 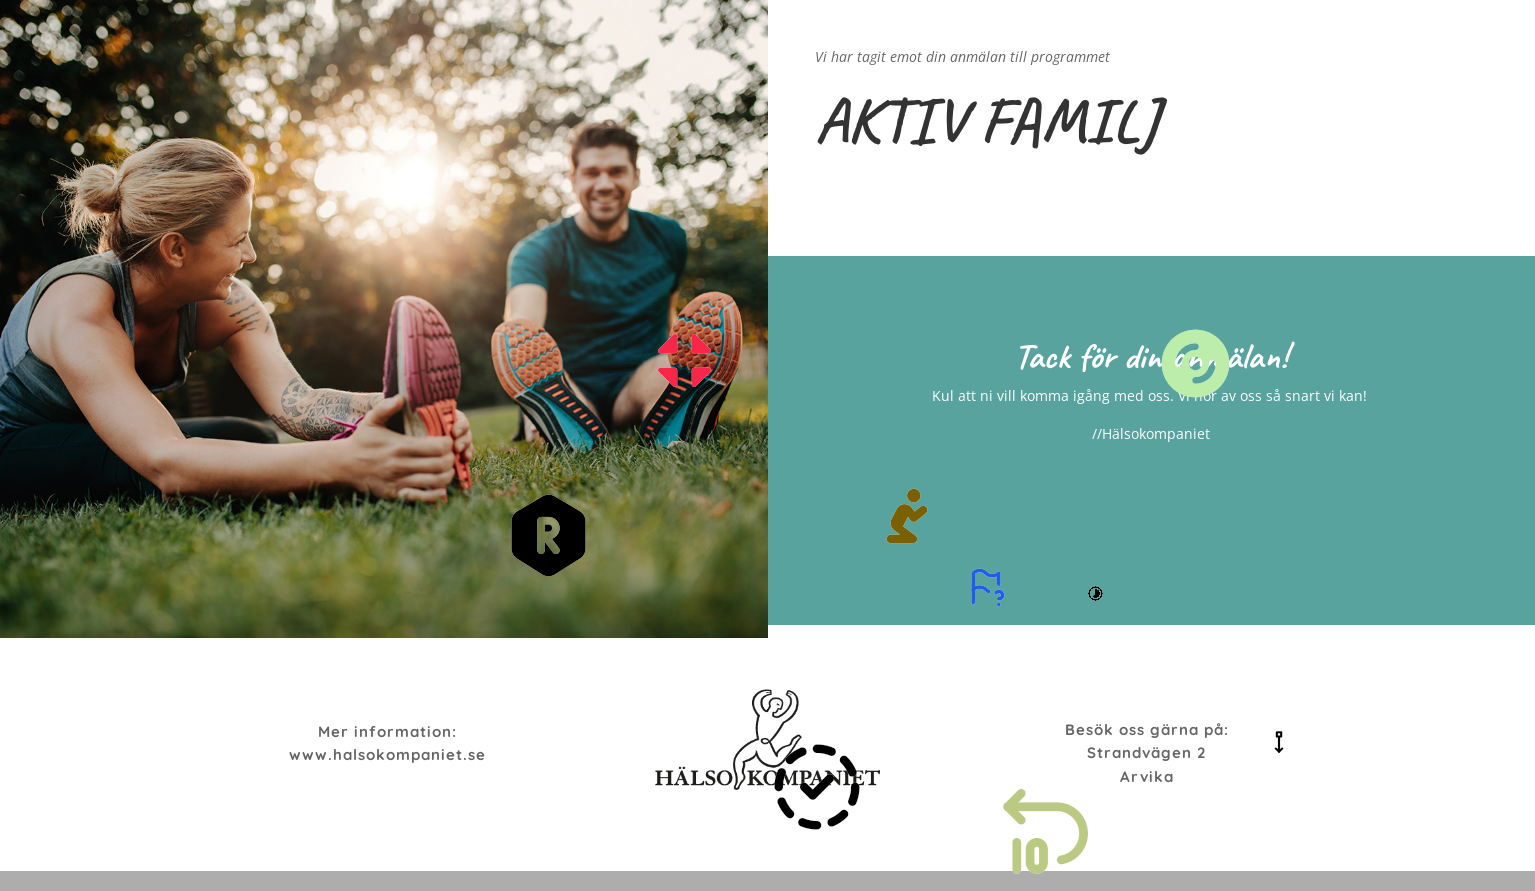 I want to click on mark task as complete, so click(x=817, y=787).